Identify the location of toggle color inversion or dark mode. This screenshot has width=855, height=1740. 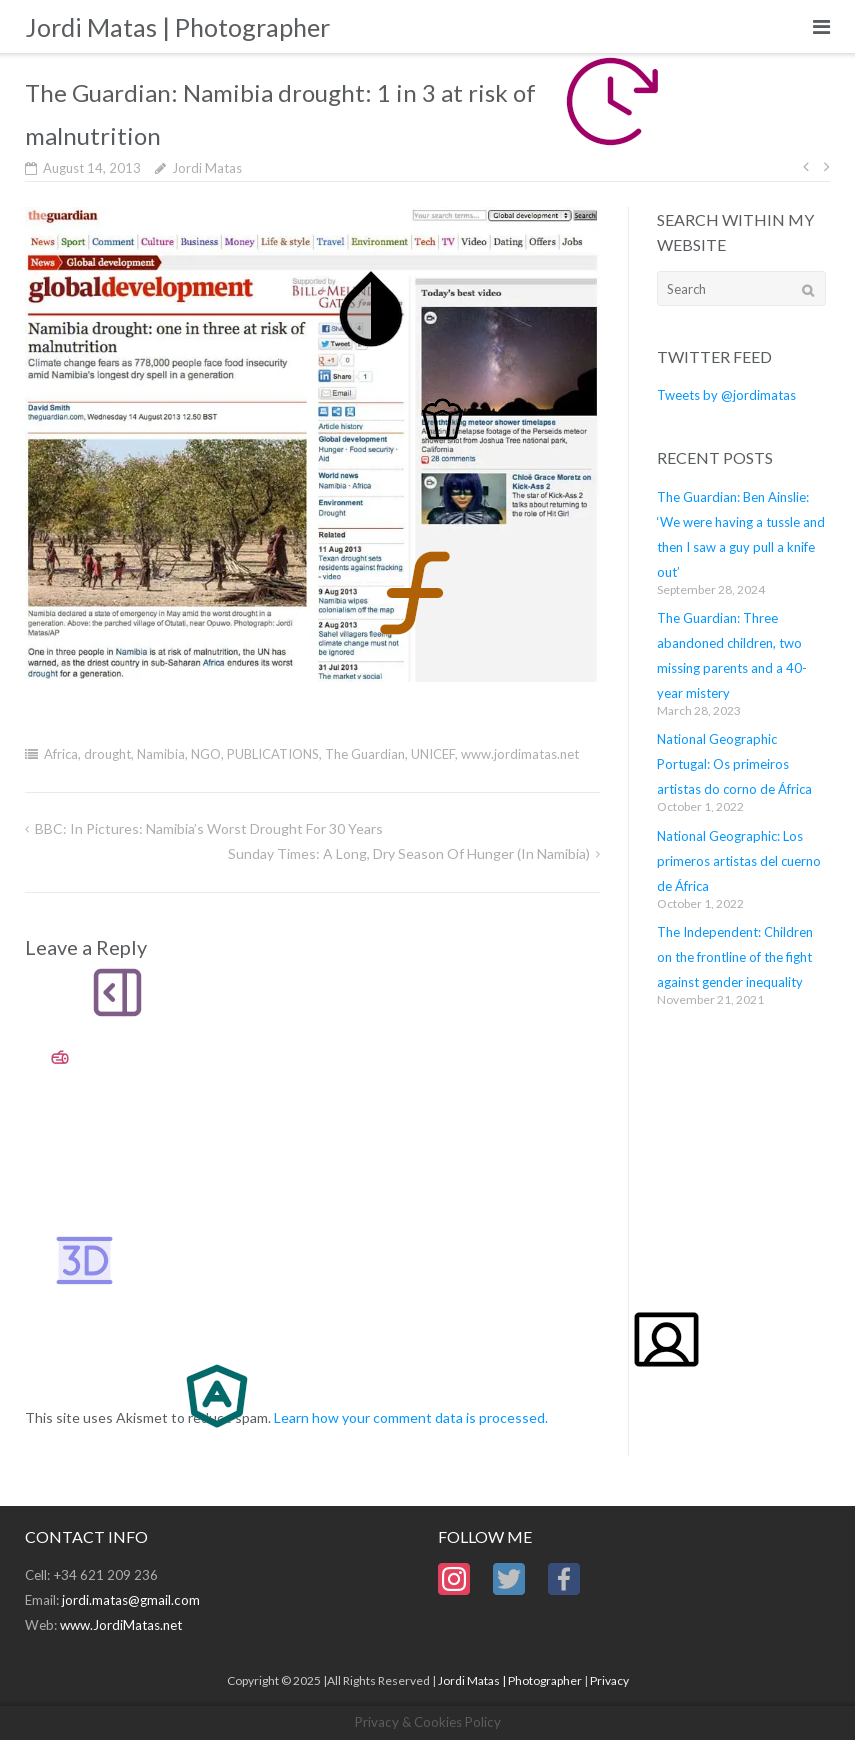
(371, 309).